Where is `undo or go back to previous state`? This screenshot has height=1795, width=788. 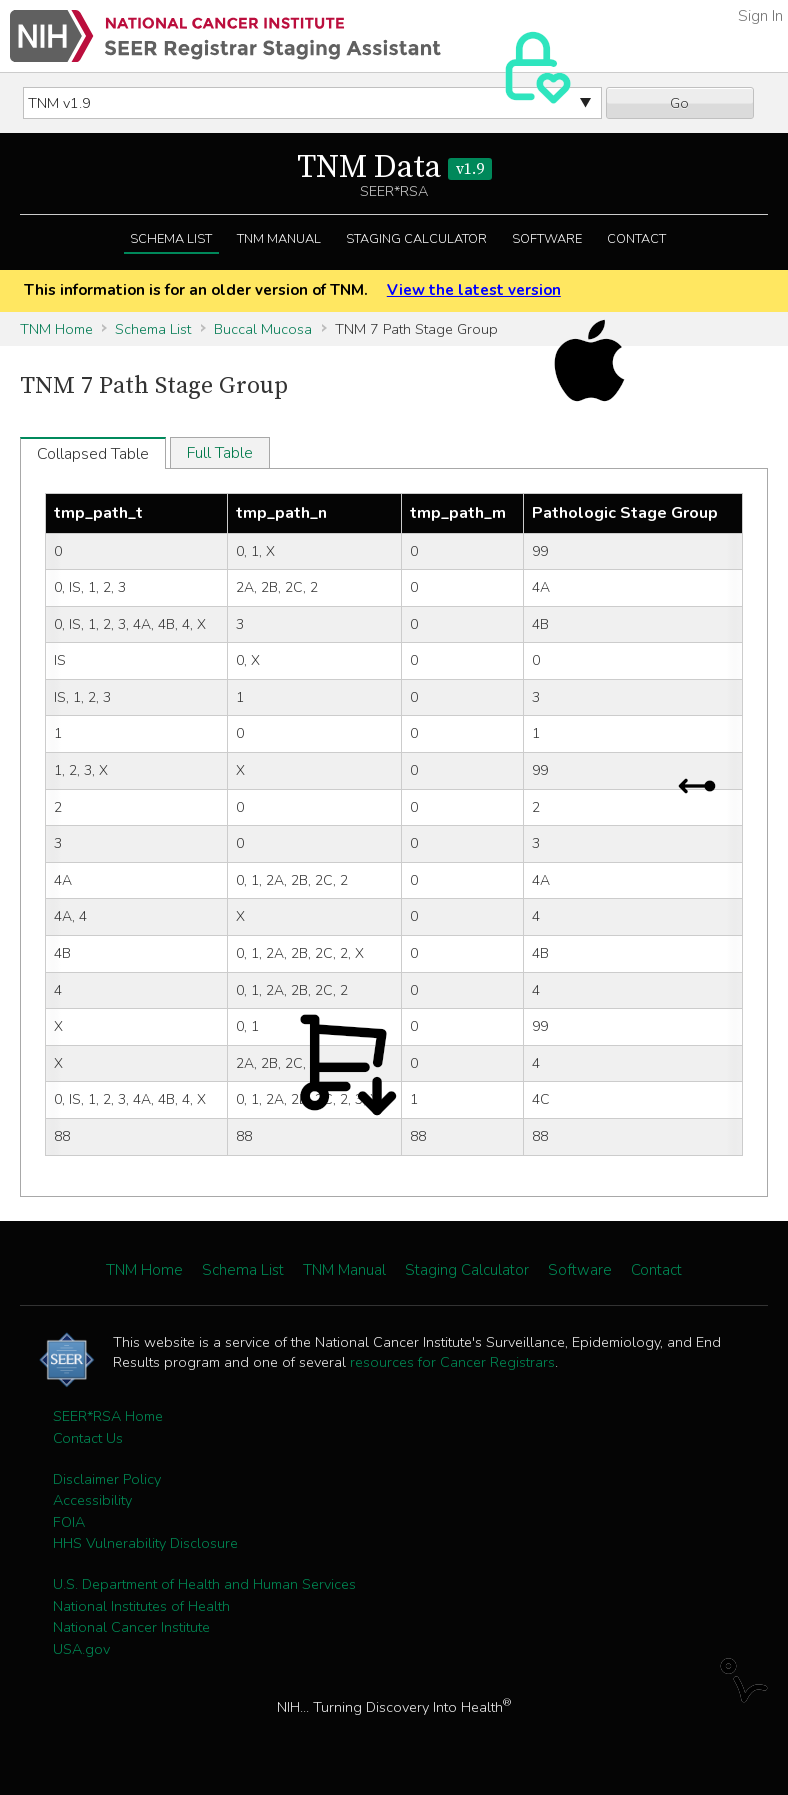
undo or go back to previous state is located at coordinates (744, 1679).